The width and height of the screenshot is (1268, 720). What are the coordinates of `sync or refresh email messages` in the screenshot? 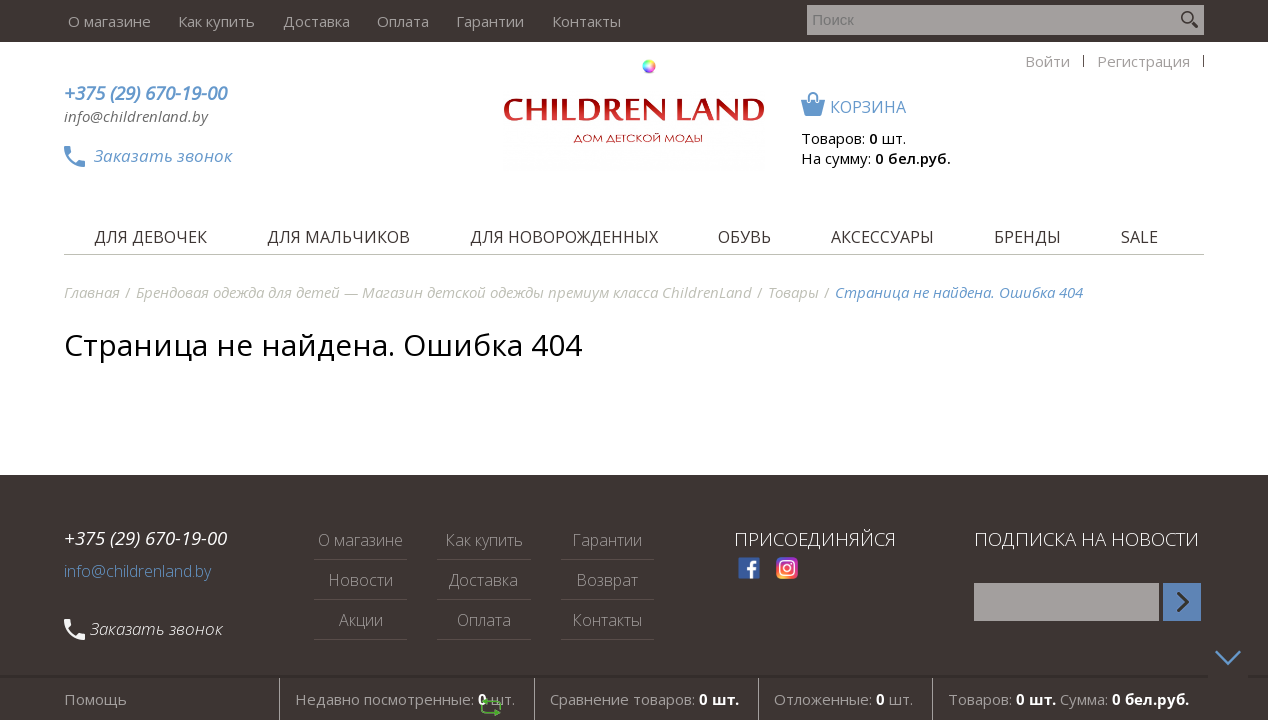 It's located at (491, 707).